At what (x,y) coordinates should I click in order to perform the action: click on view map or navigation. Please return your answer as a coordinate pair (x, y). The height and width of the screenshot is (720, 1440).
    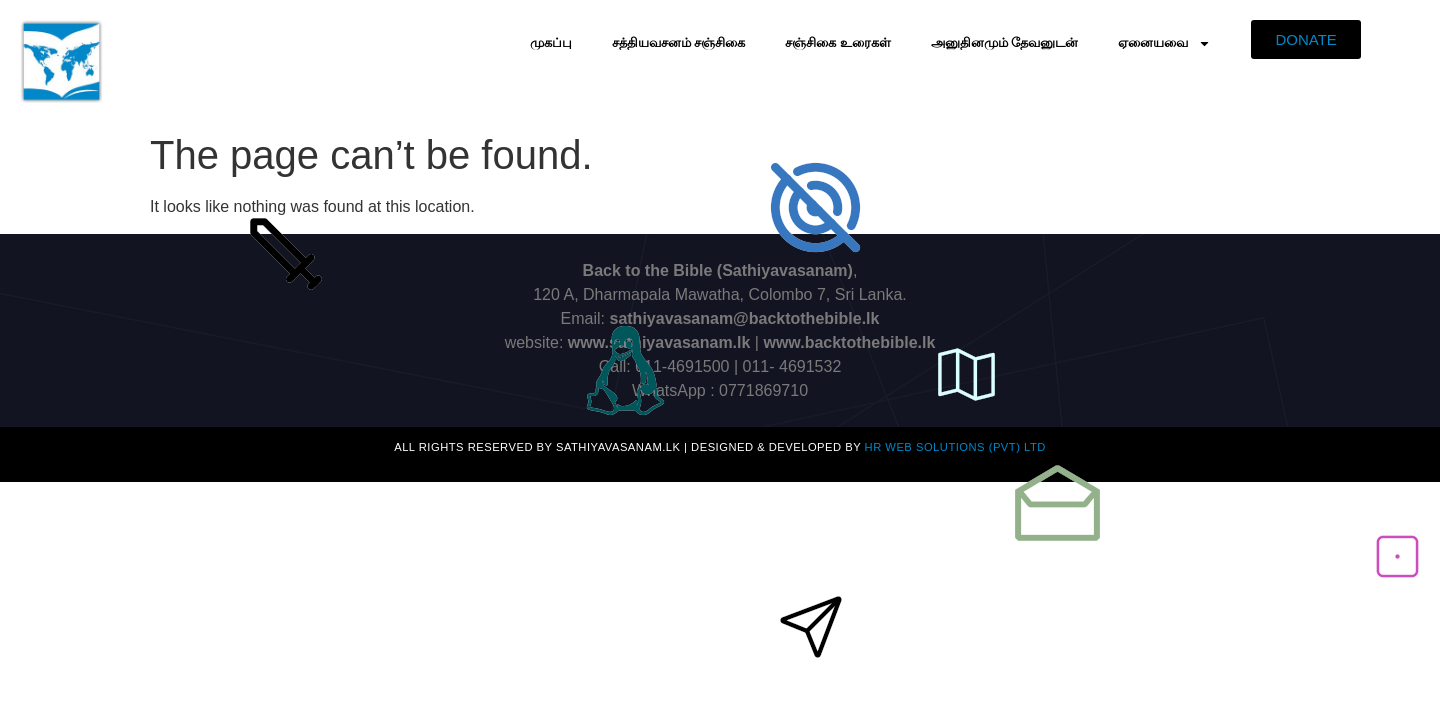
    Looking at the image, I should click on (966, 374).